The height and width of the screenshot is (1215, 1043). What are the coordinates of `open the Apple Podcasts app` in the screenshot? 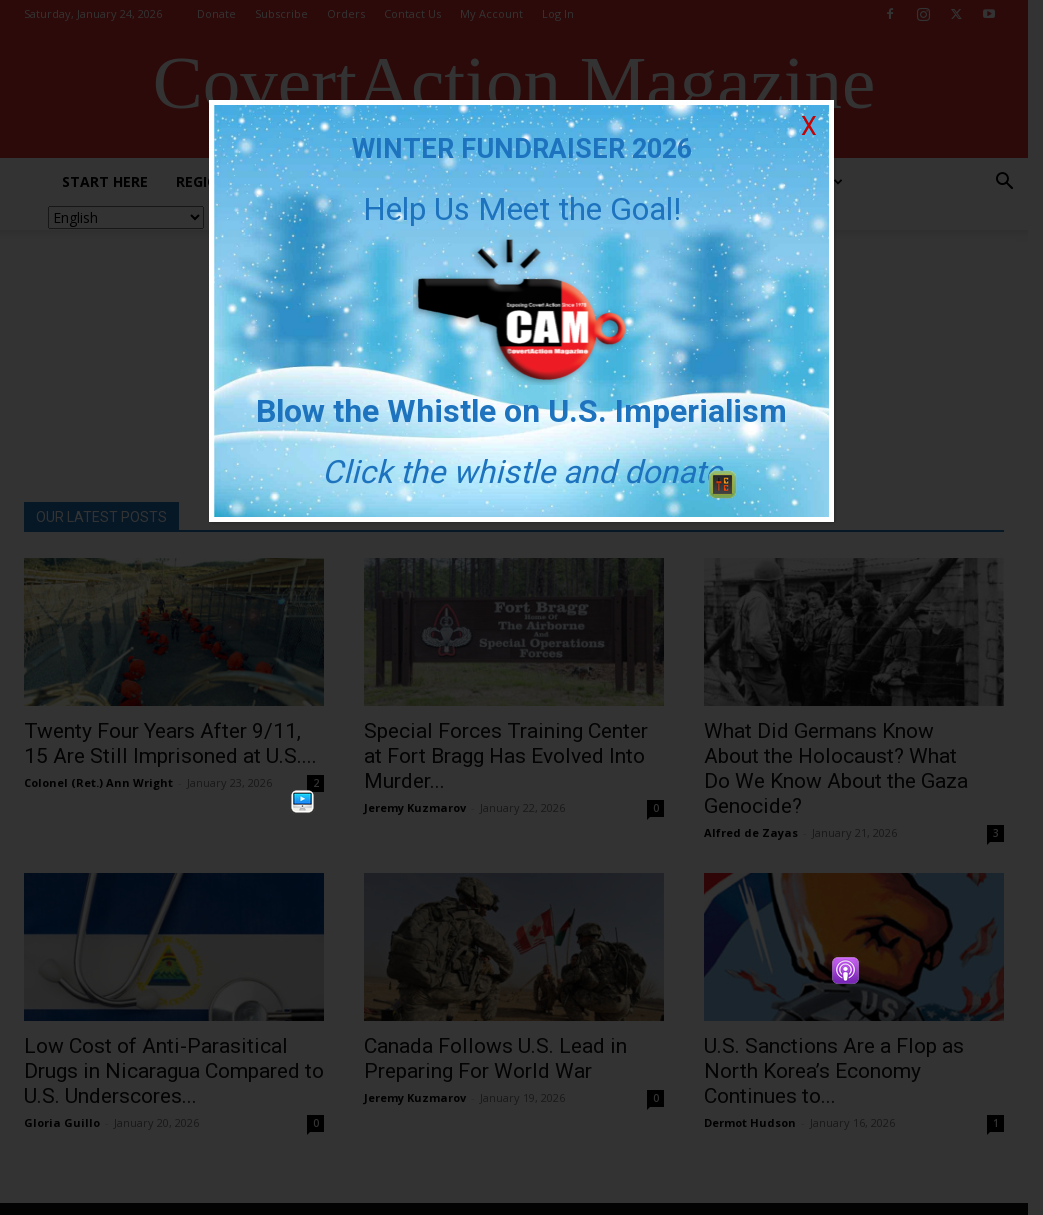 It's located at (845, 970).